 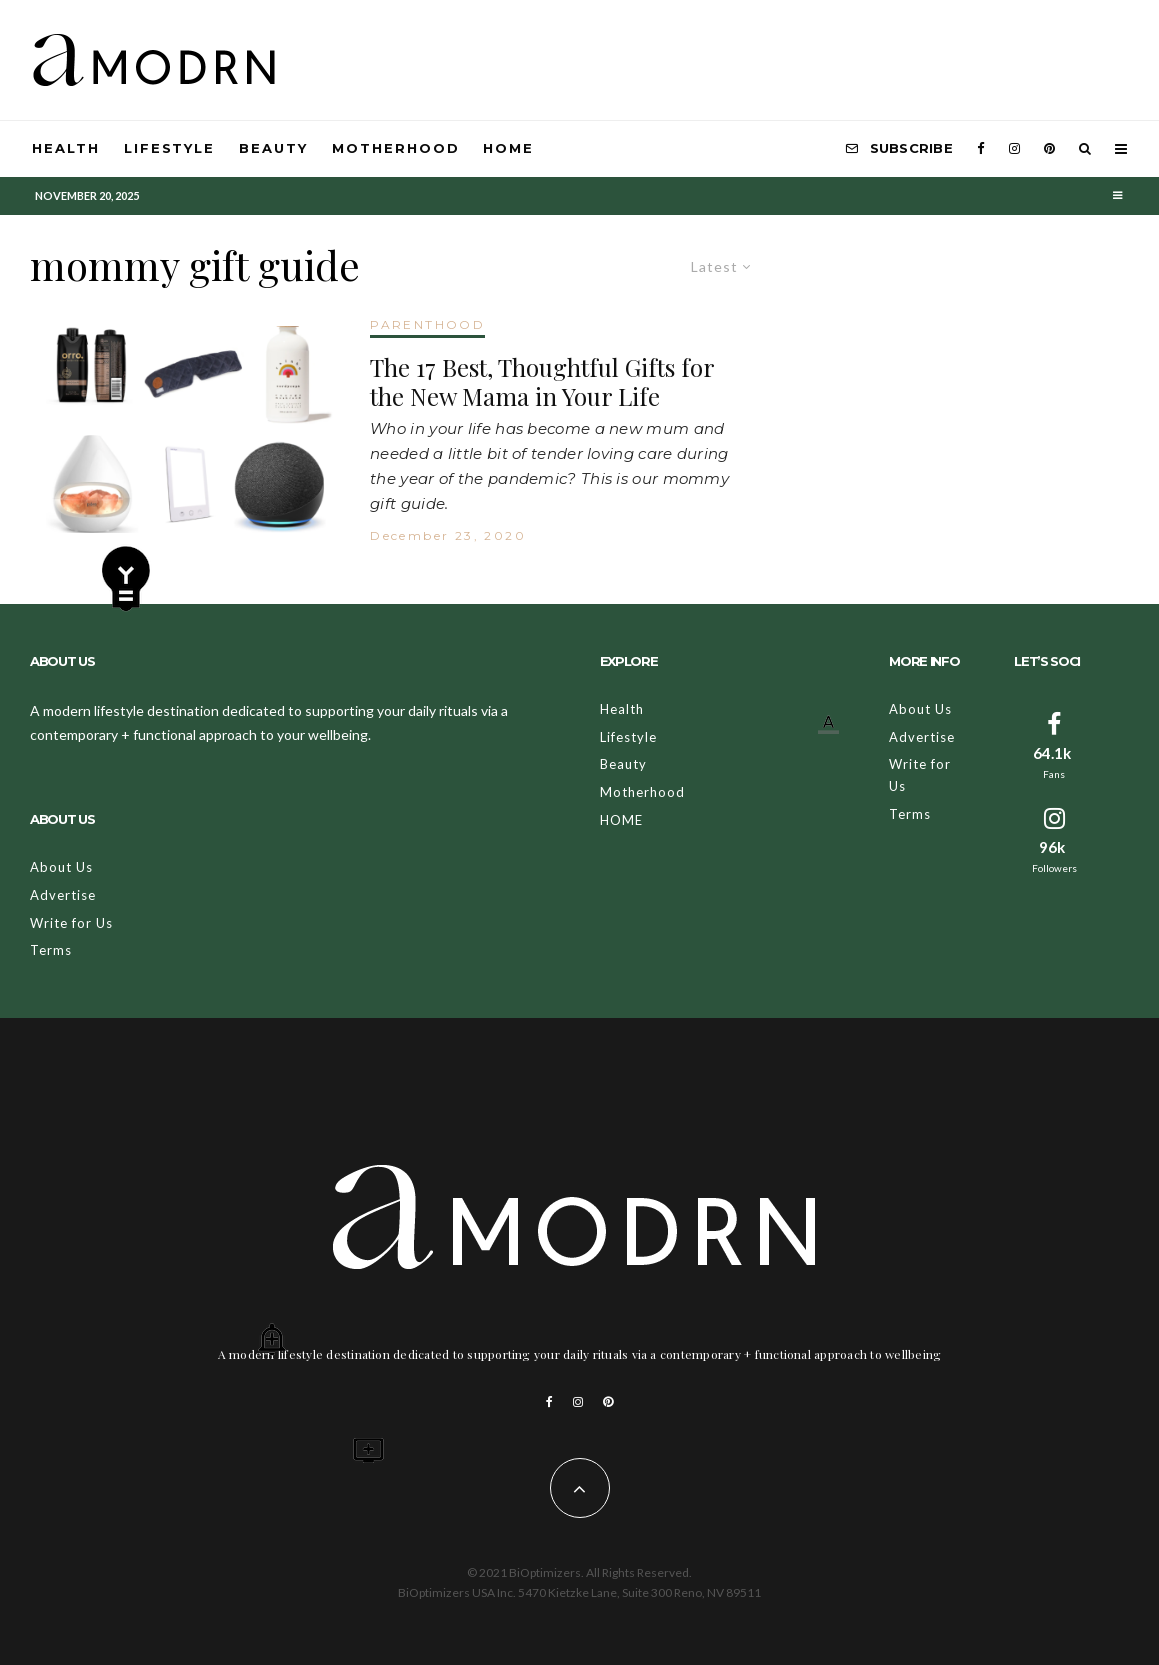 I want to click on add video to watch queue, so click(x=368, y=1450).